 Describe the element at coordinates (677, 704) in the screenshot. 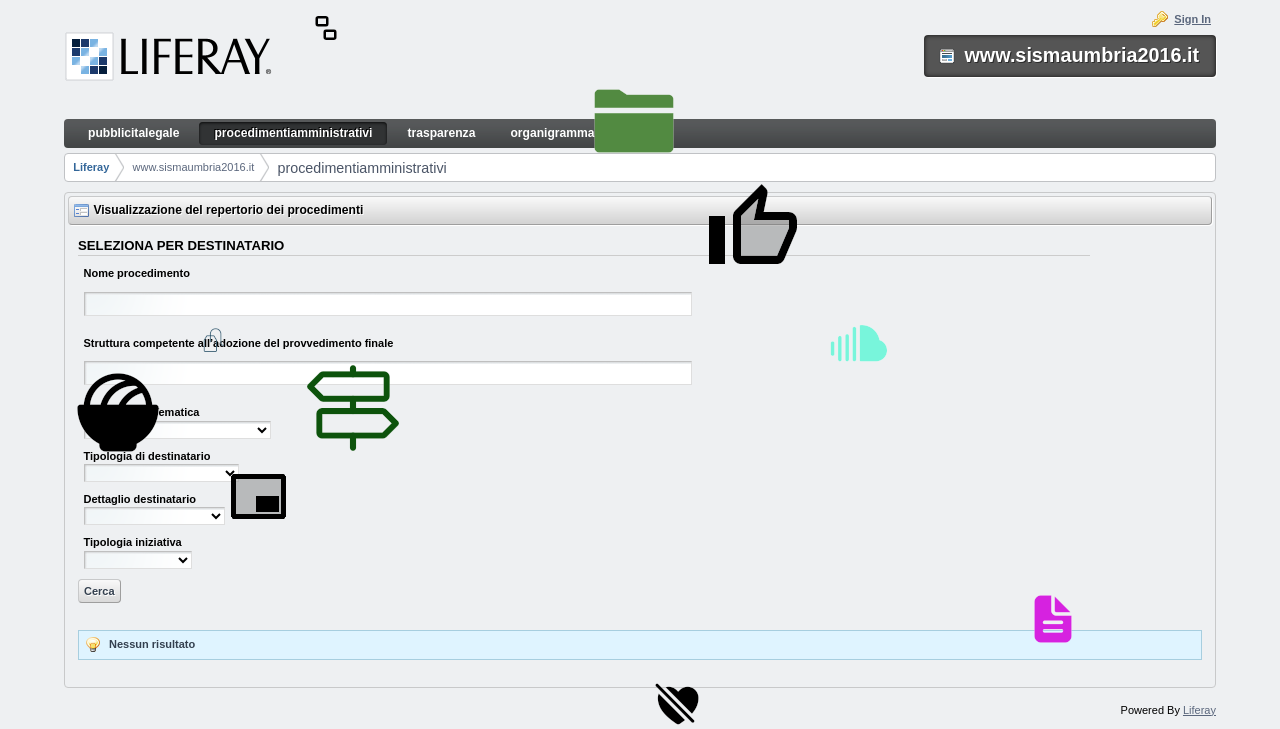

I see `remove from favorites` at that location.